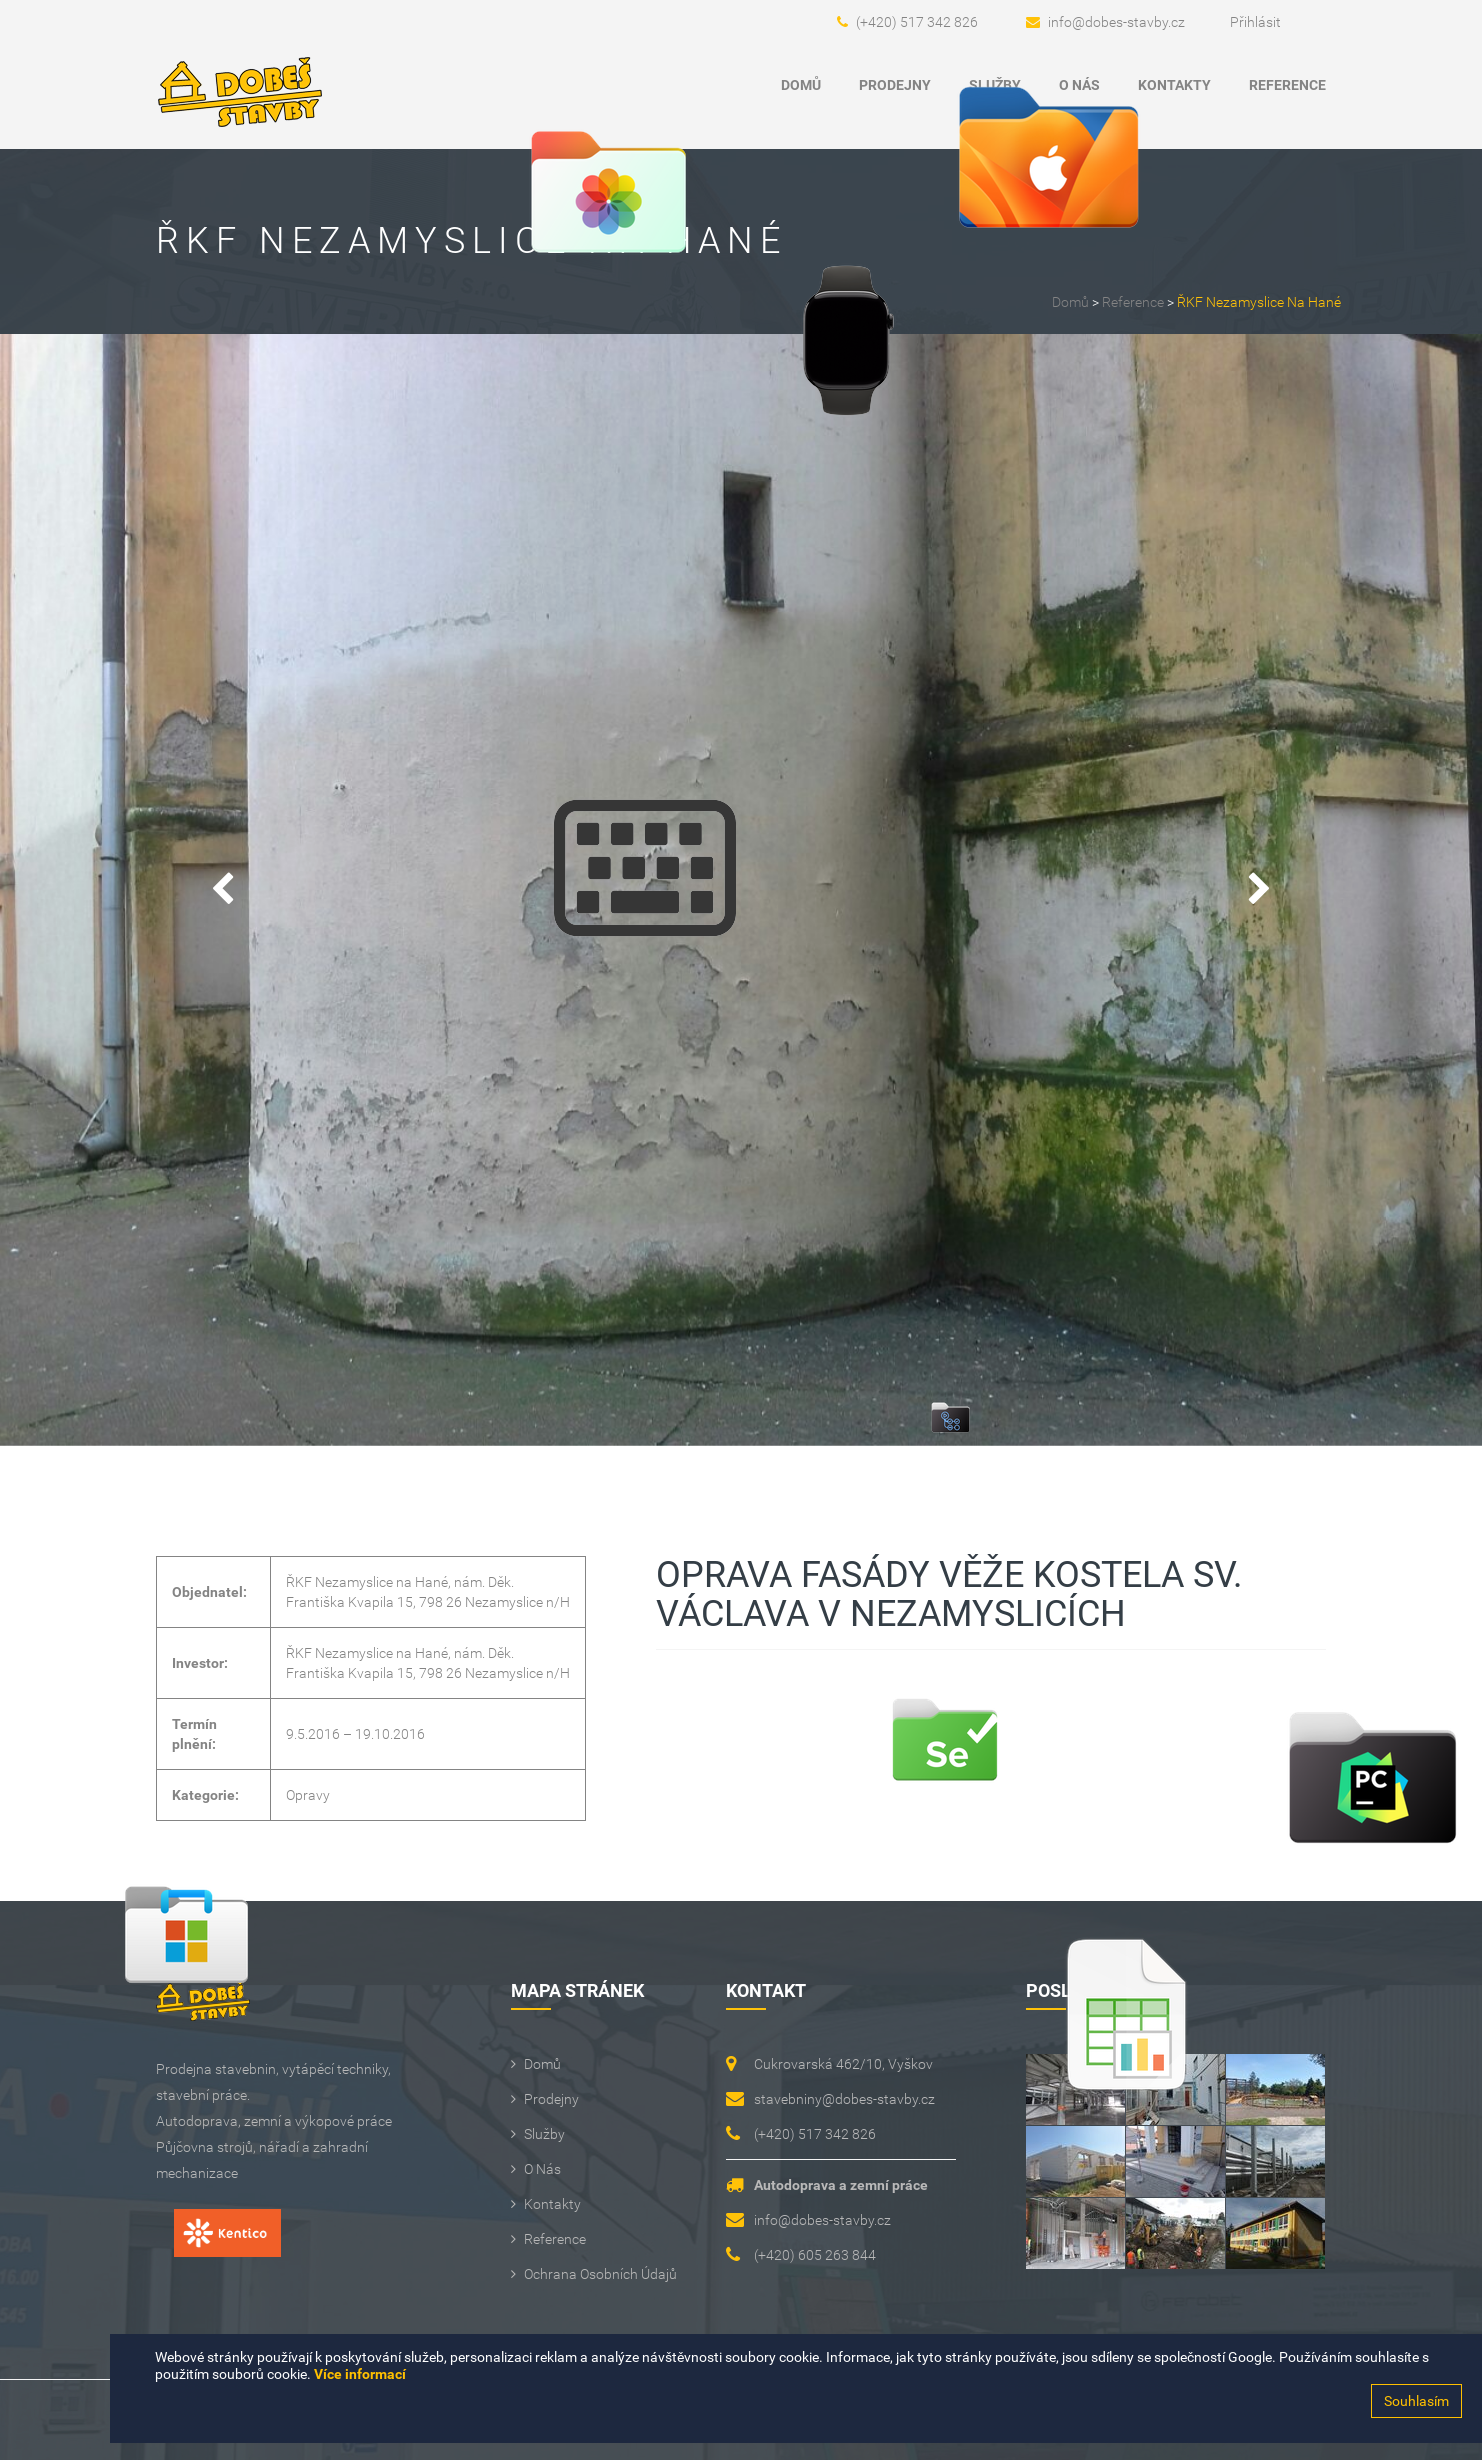  What do you see at coordinates (1372, 1782) in the screenshot?
I see `open pycharm project folder` at bounding box center [1372, 1782].